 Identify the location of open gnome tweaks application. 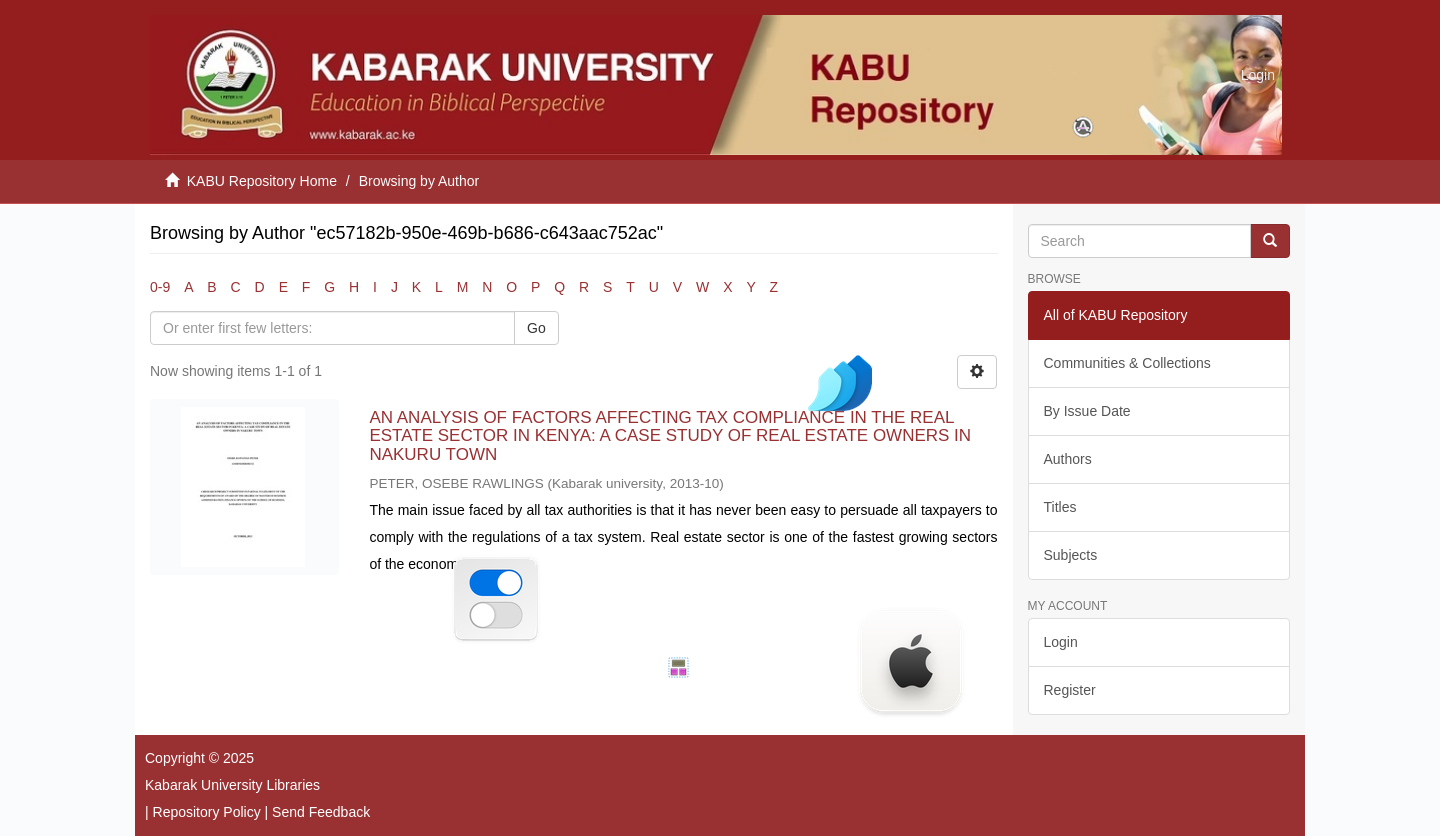
(496, 599).